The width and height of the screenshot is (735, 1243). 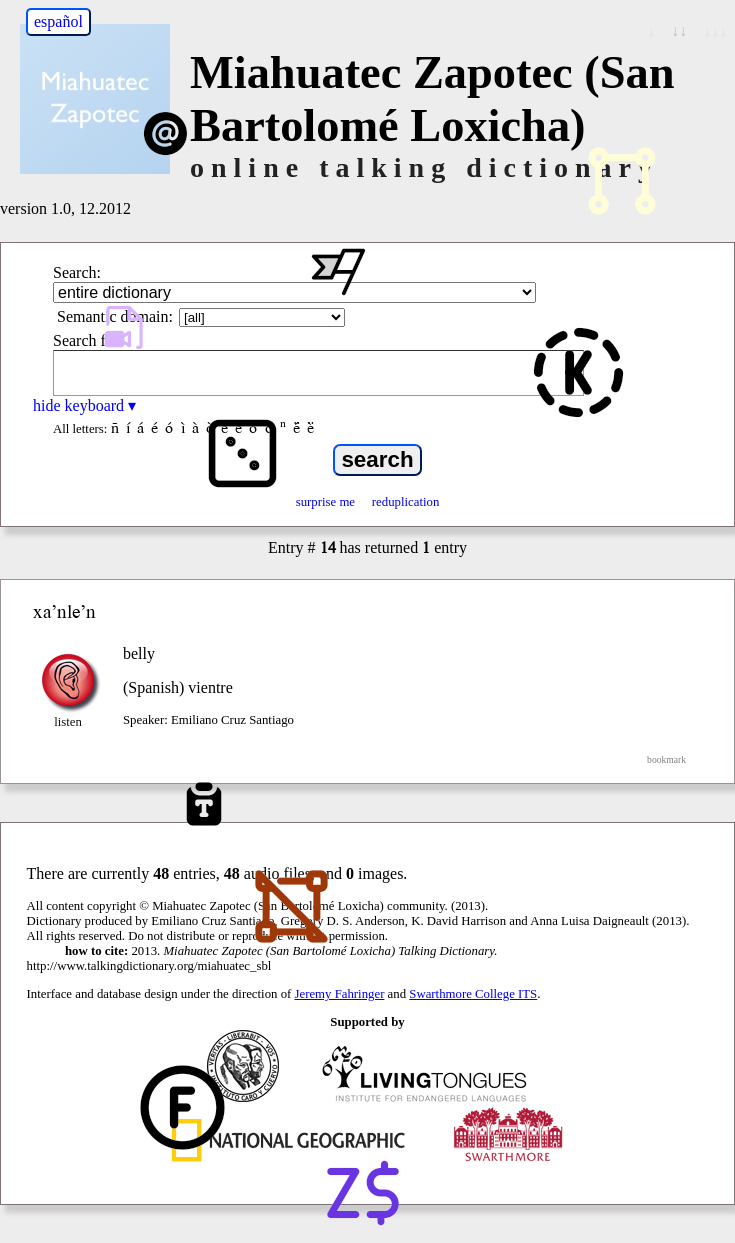 What do you see at coordinates (622, 181) in the screenshot?
I see `connect nodes or create a path between points` at bounding box center [622, 181].